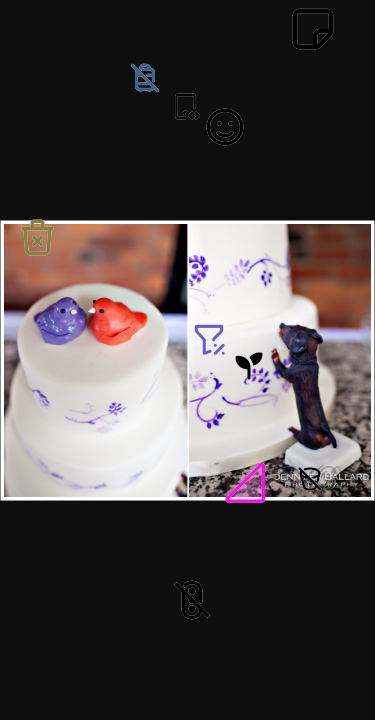 This screenshot has height=720, width=375. What do you see at coordinates (248, 484) in the screenshot?
I see `indicates full cellular signal strength` at bounding box center [248, 484].